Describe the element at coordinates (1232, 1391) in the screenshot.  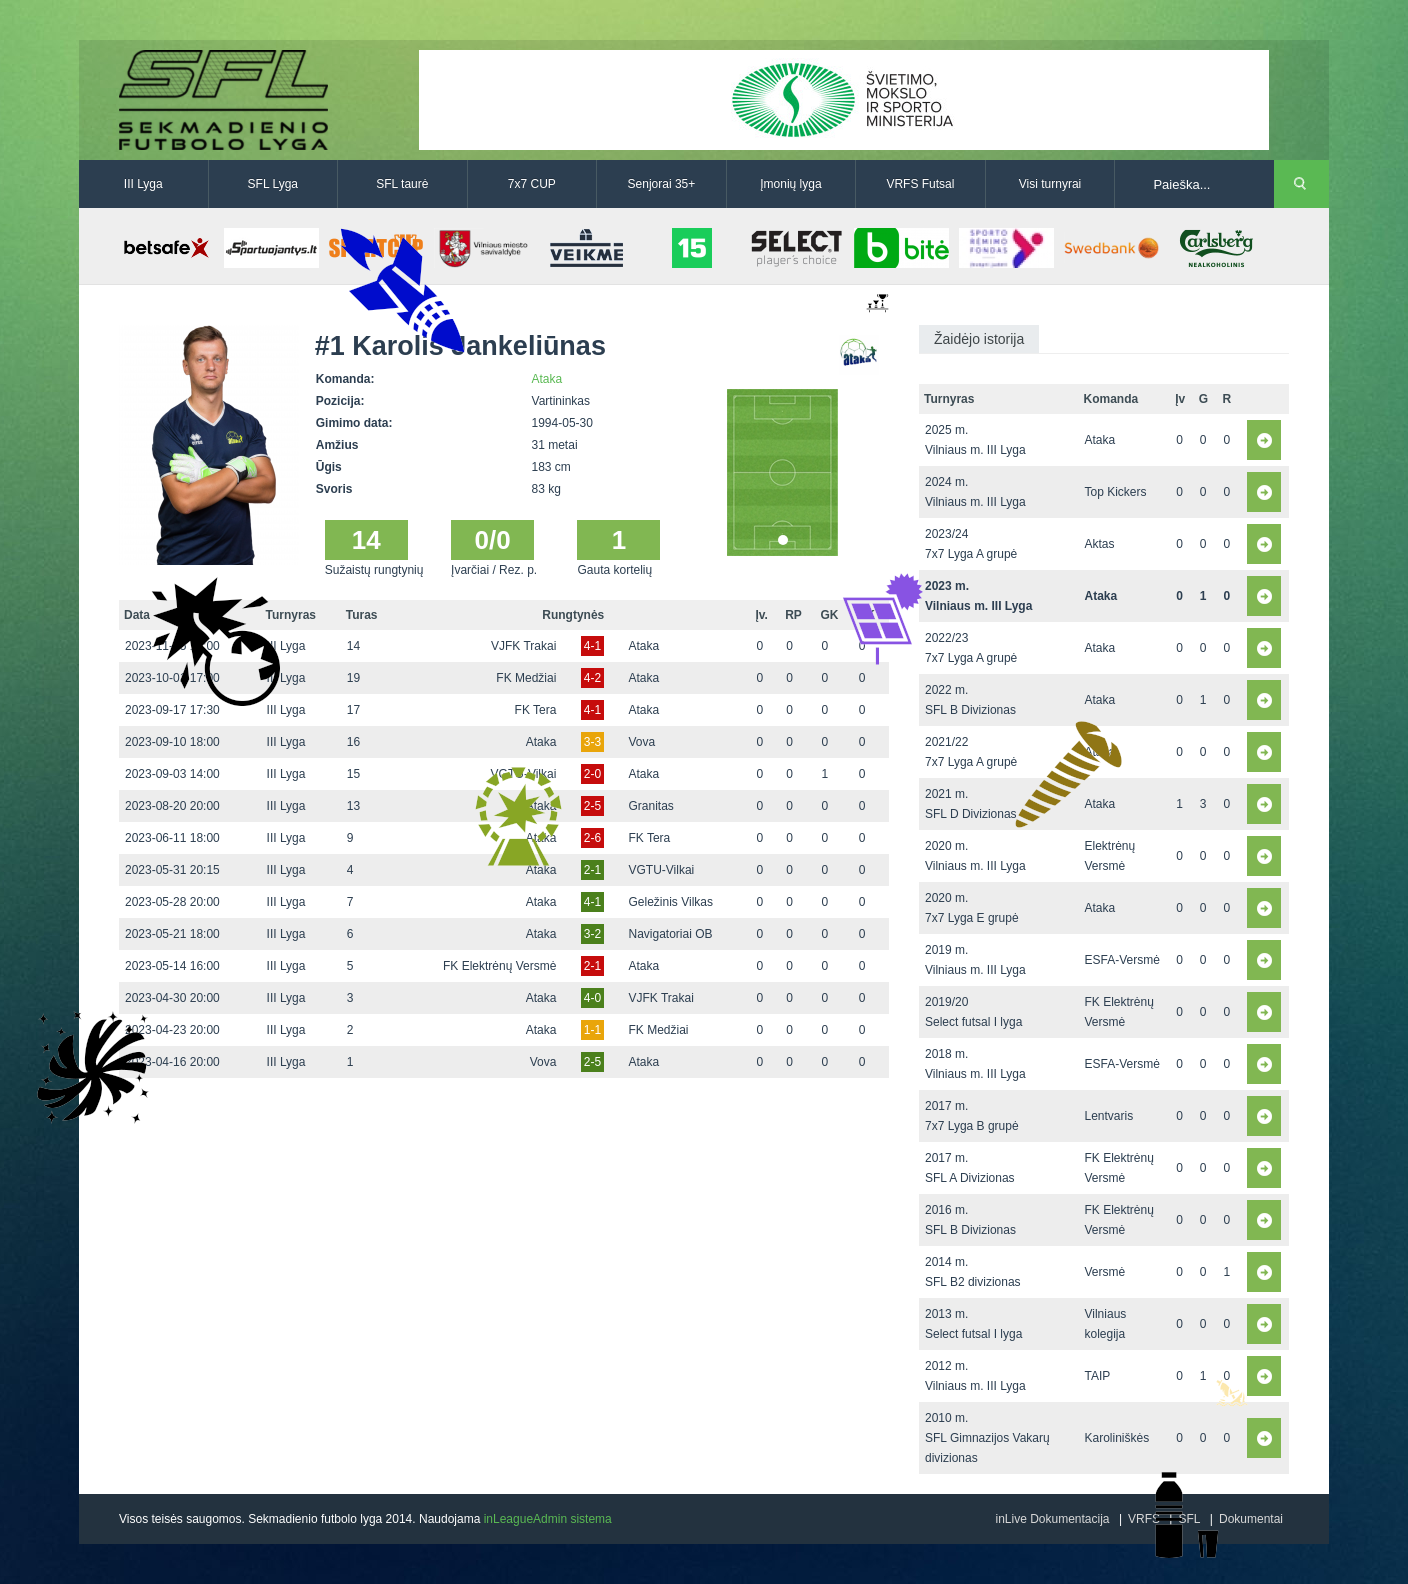
I see `indicates a failed or crashed process` at that location.